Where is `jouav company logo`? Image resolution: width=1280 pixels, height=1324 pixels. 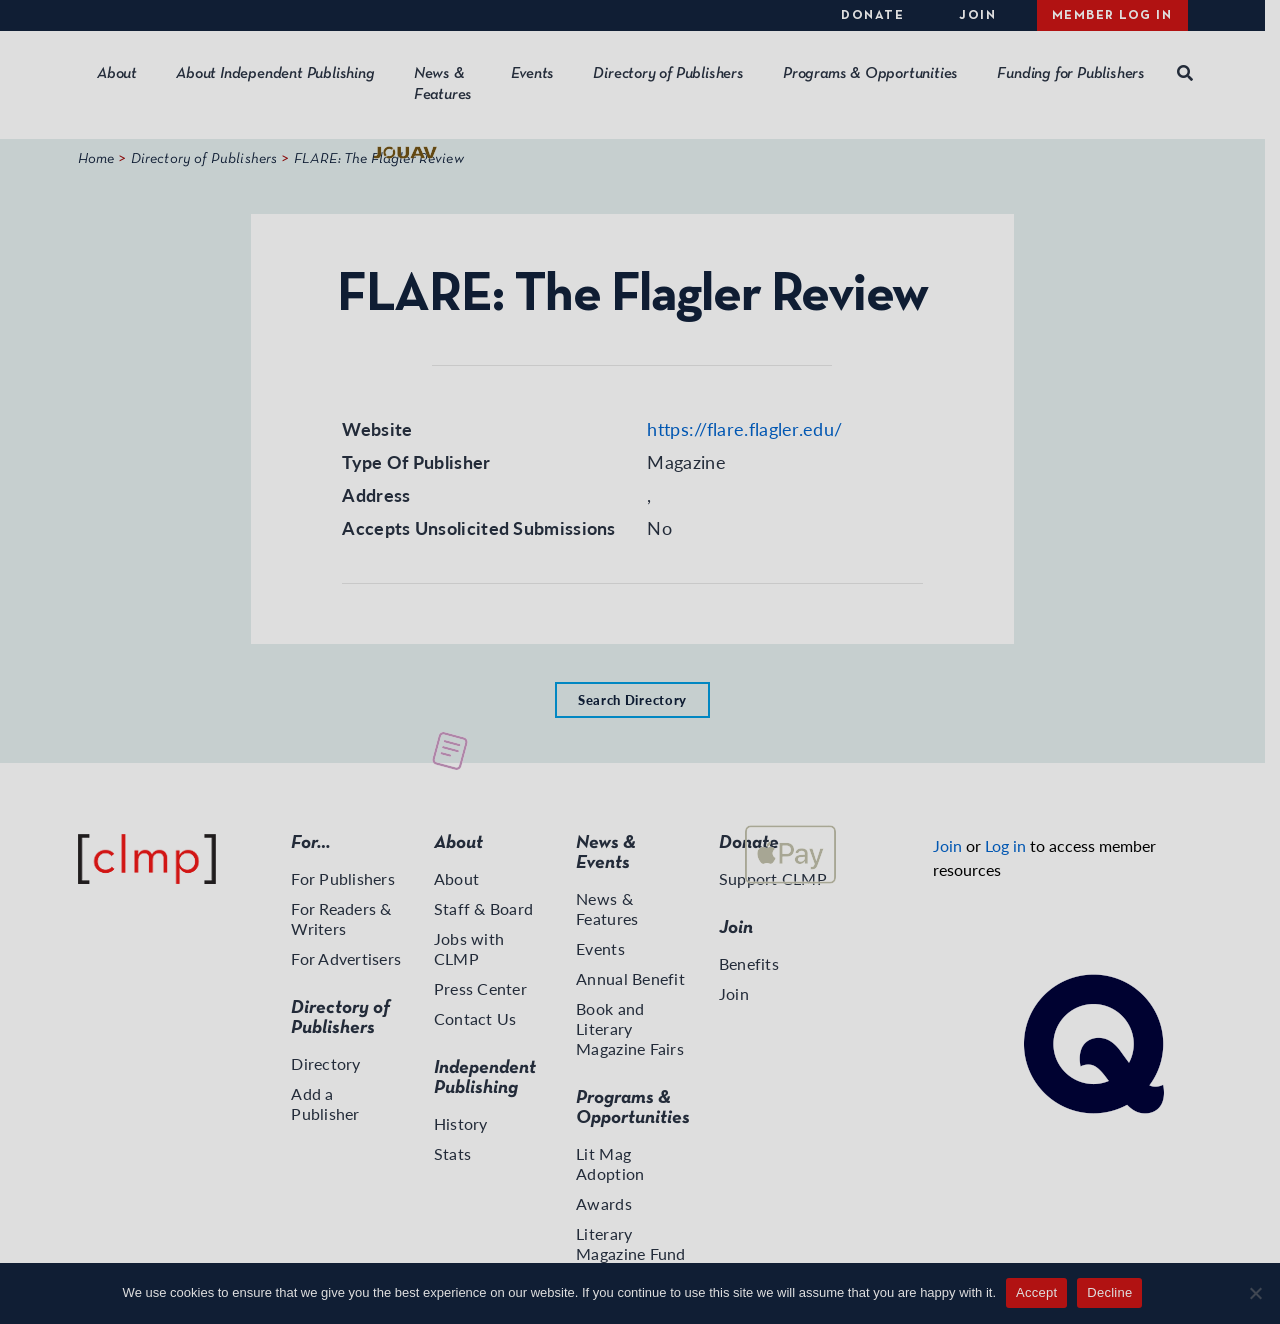 jouav company logo is located at coordinates (405, 152).